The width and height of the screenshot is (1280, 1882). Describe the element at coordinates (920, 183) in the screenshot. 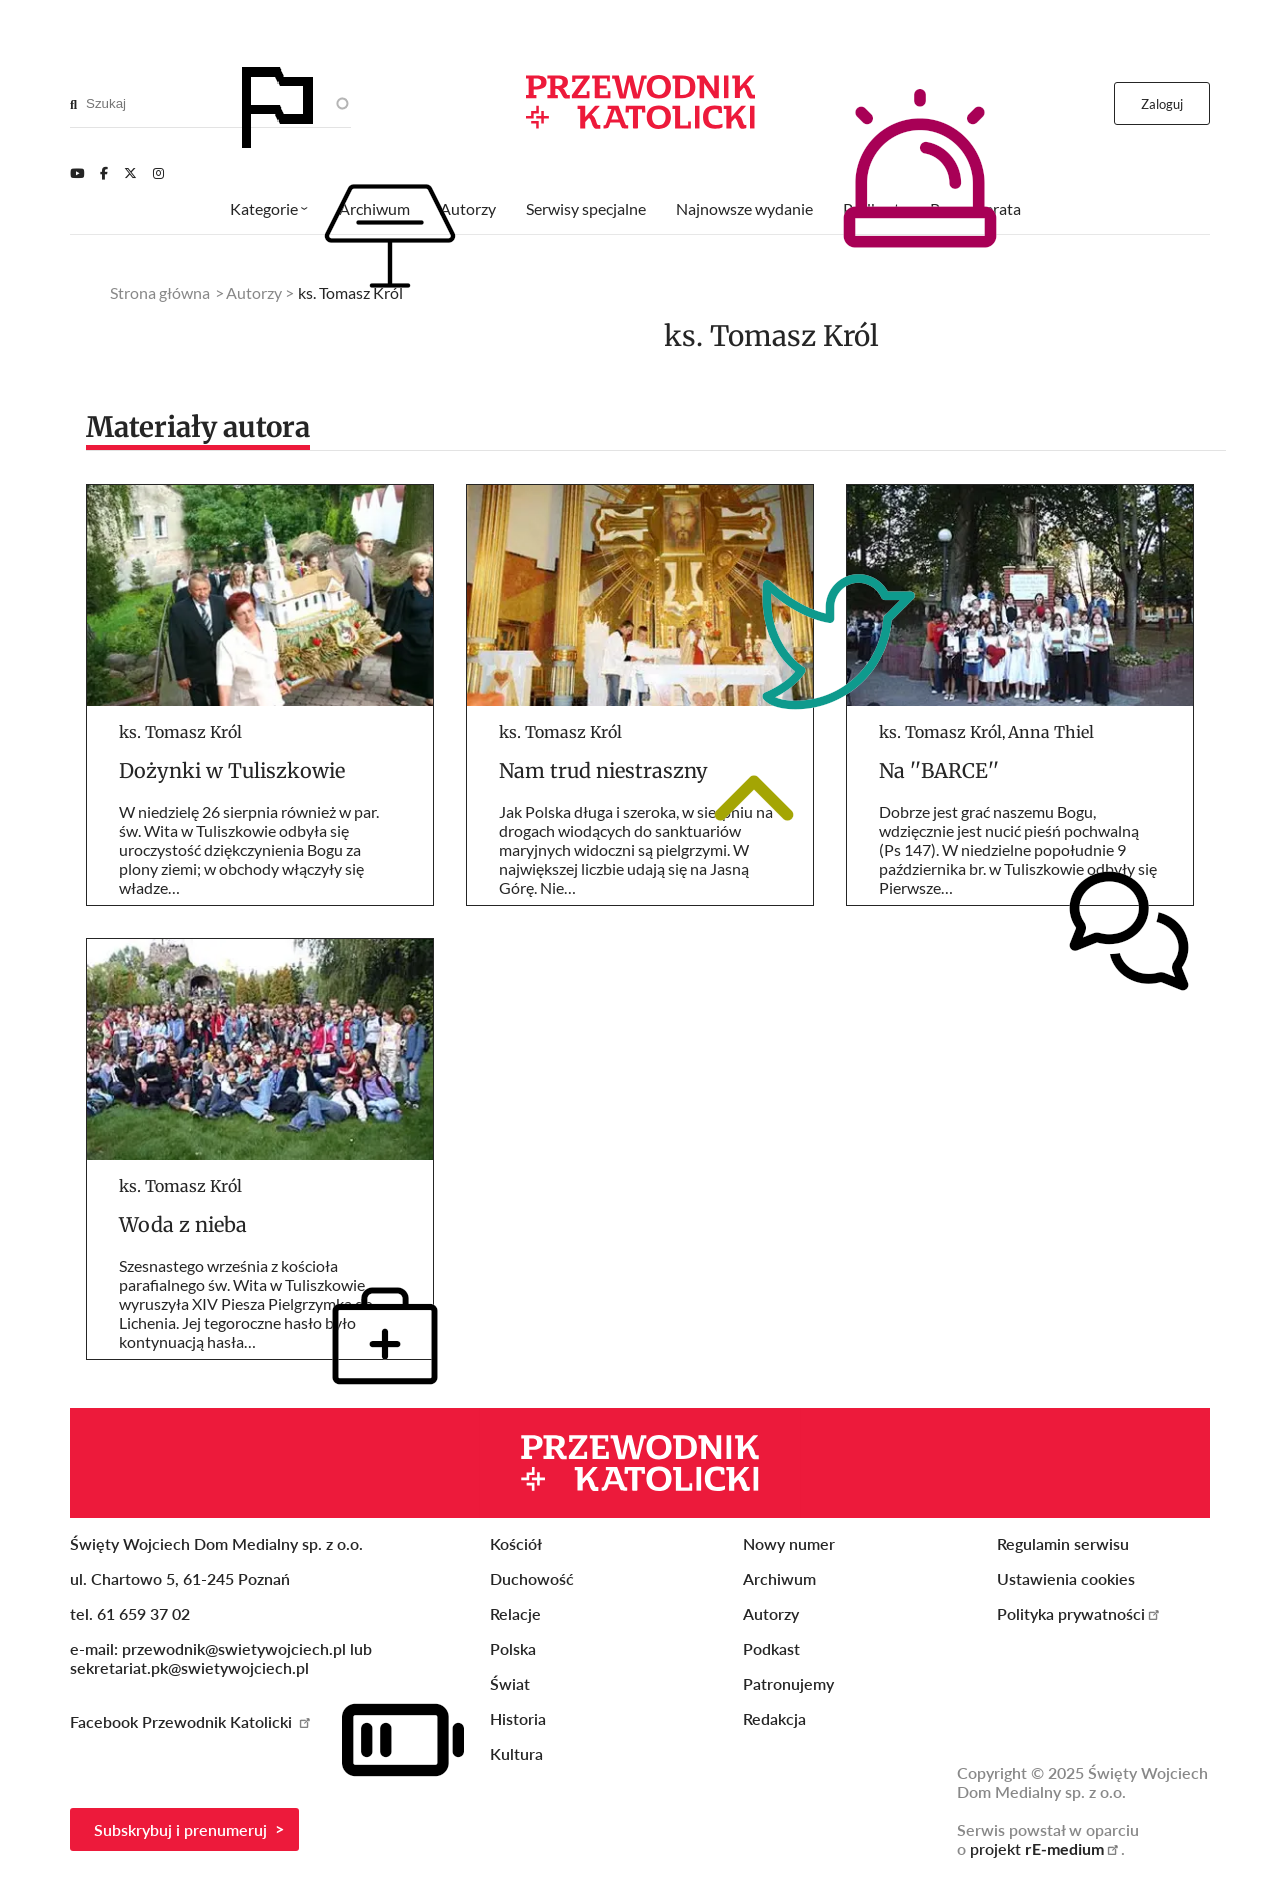

I see `indicates an active alert or warning` at that location.